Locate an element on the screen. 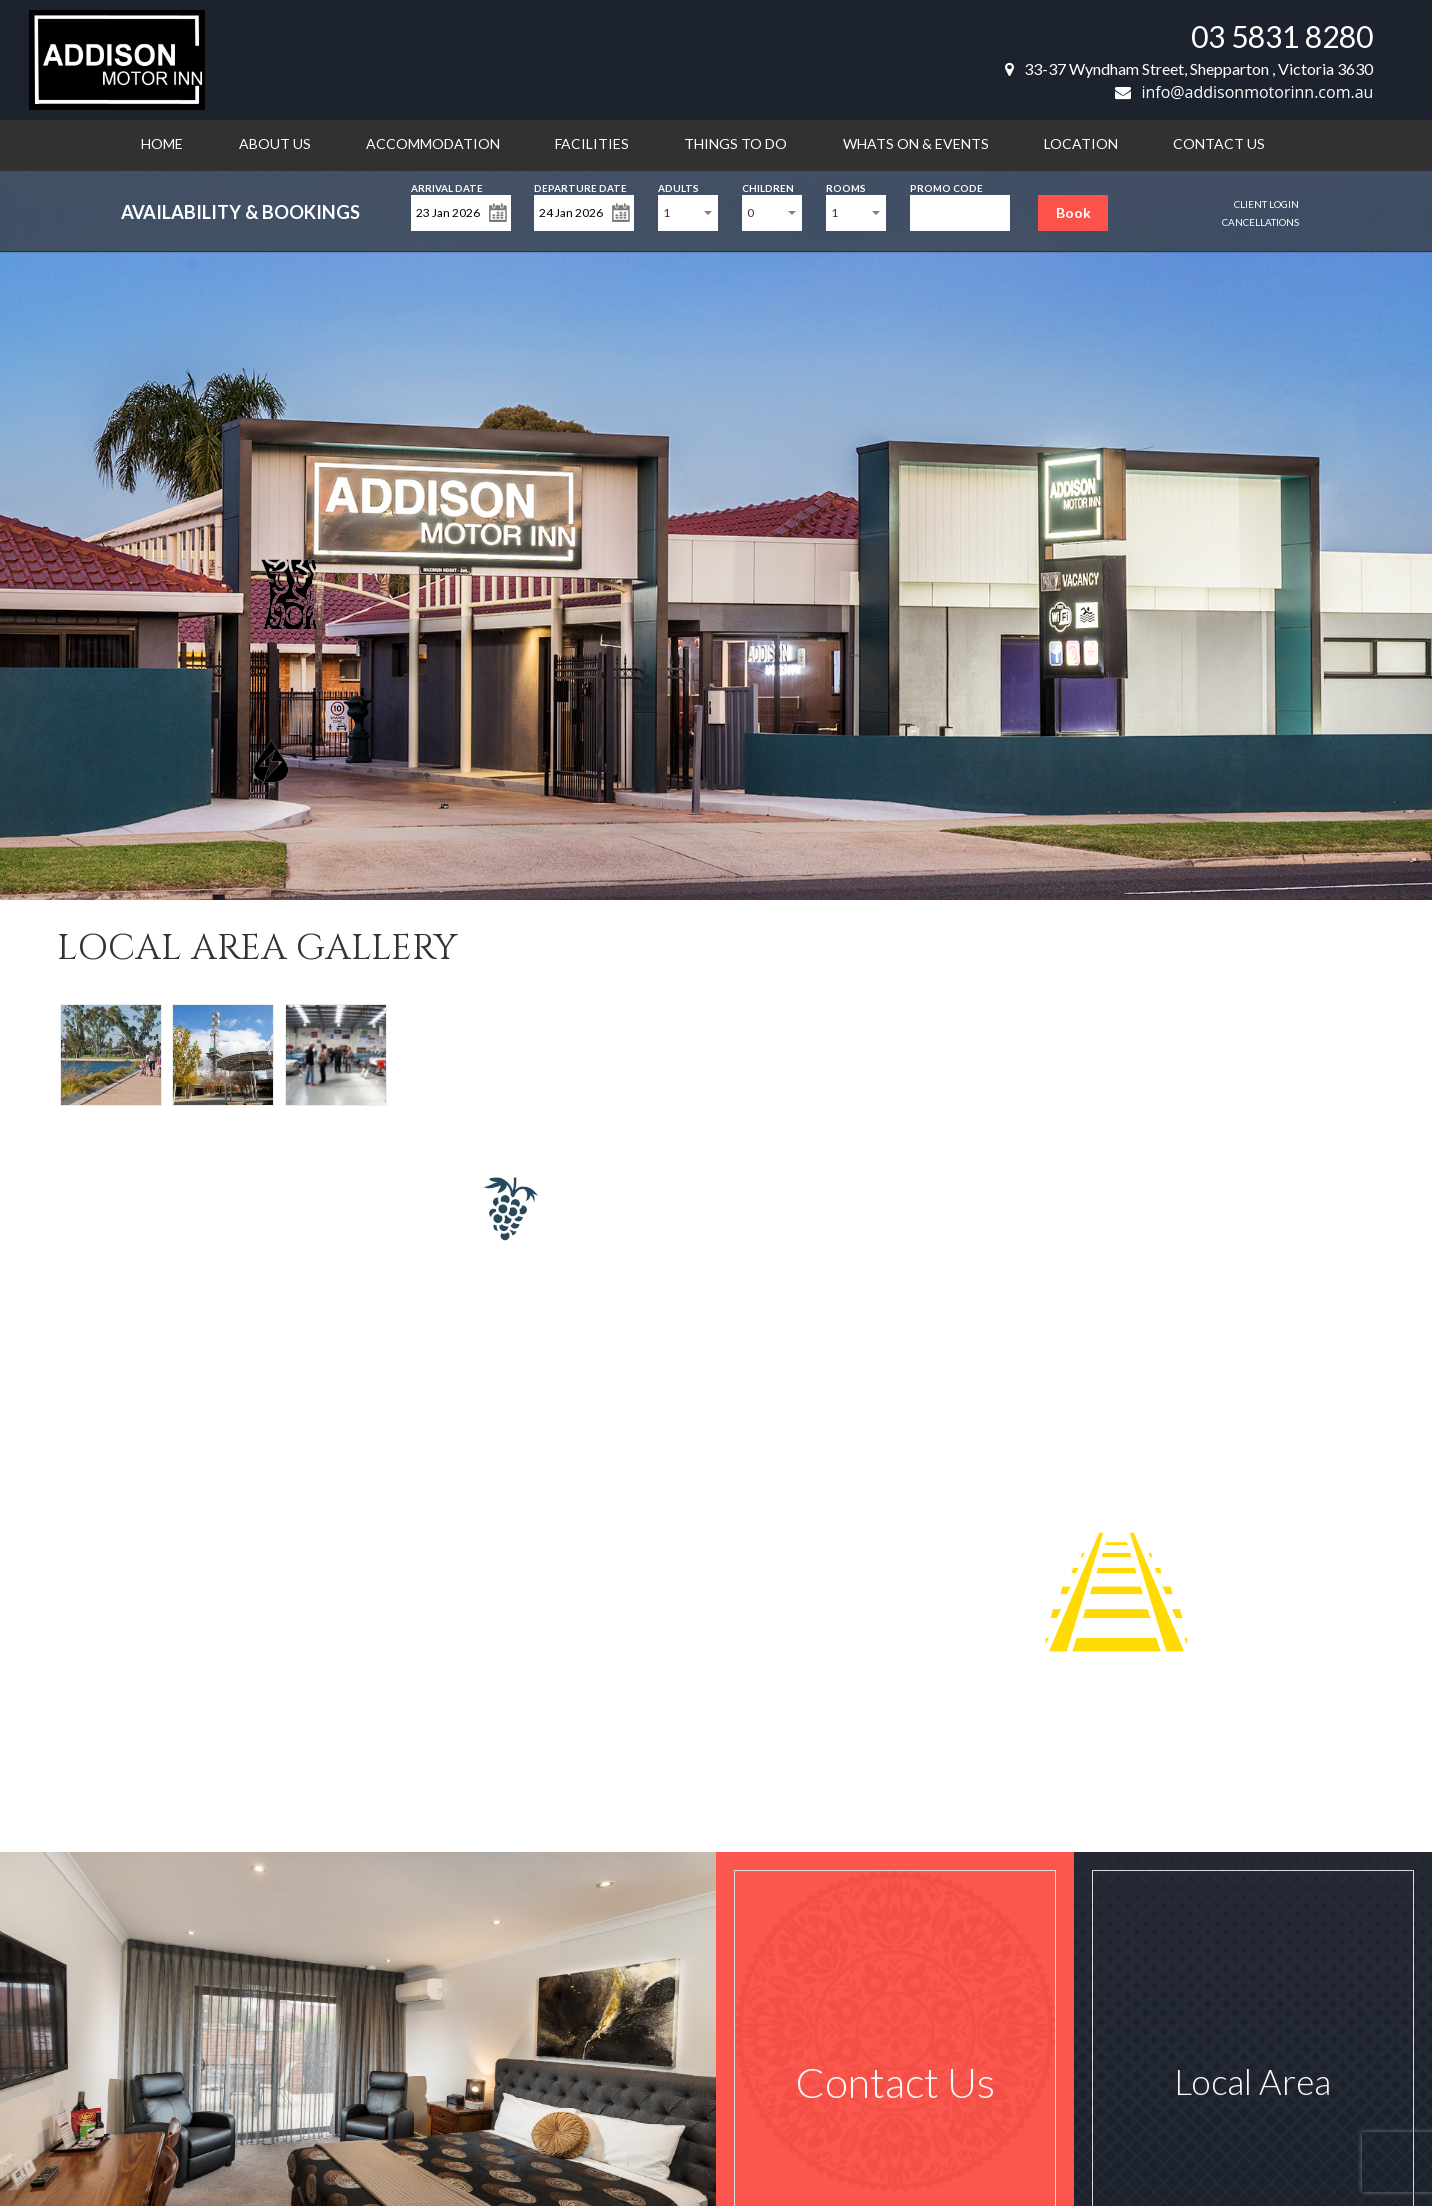 The height and width of the screenshot is (2206, 1432). select grapes as a food or ingredient item is located at coordinates (511, 1209).